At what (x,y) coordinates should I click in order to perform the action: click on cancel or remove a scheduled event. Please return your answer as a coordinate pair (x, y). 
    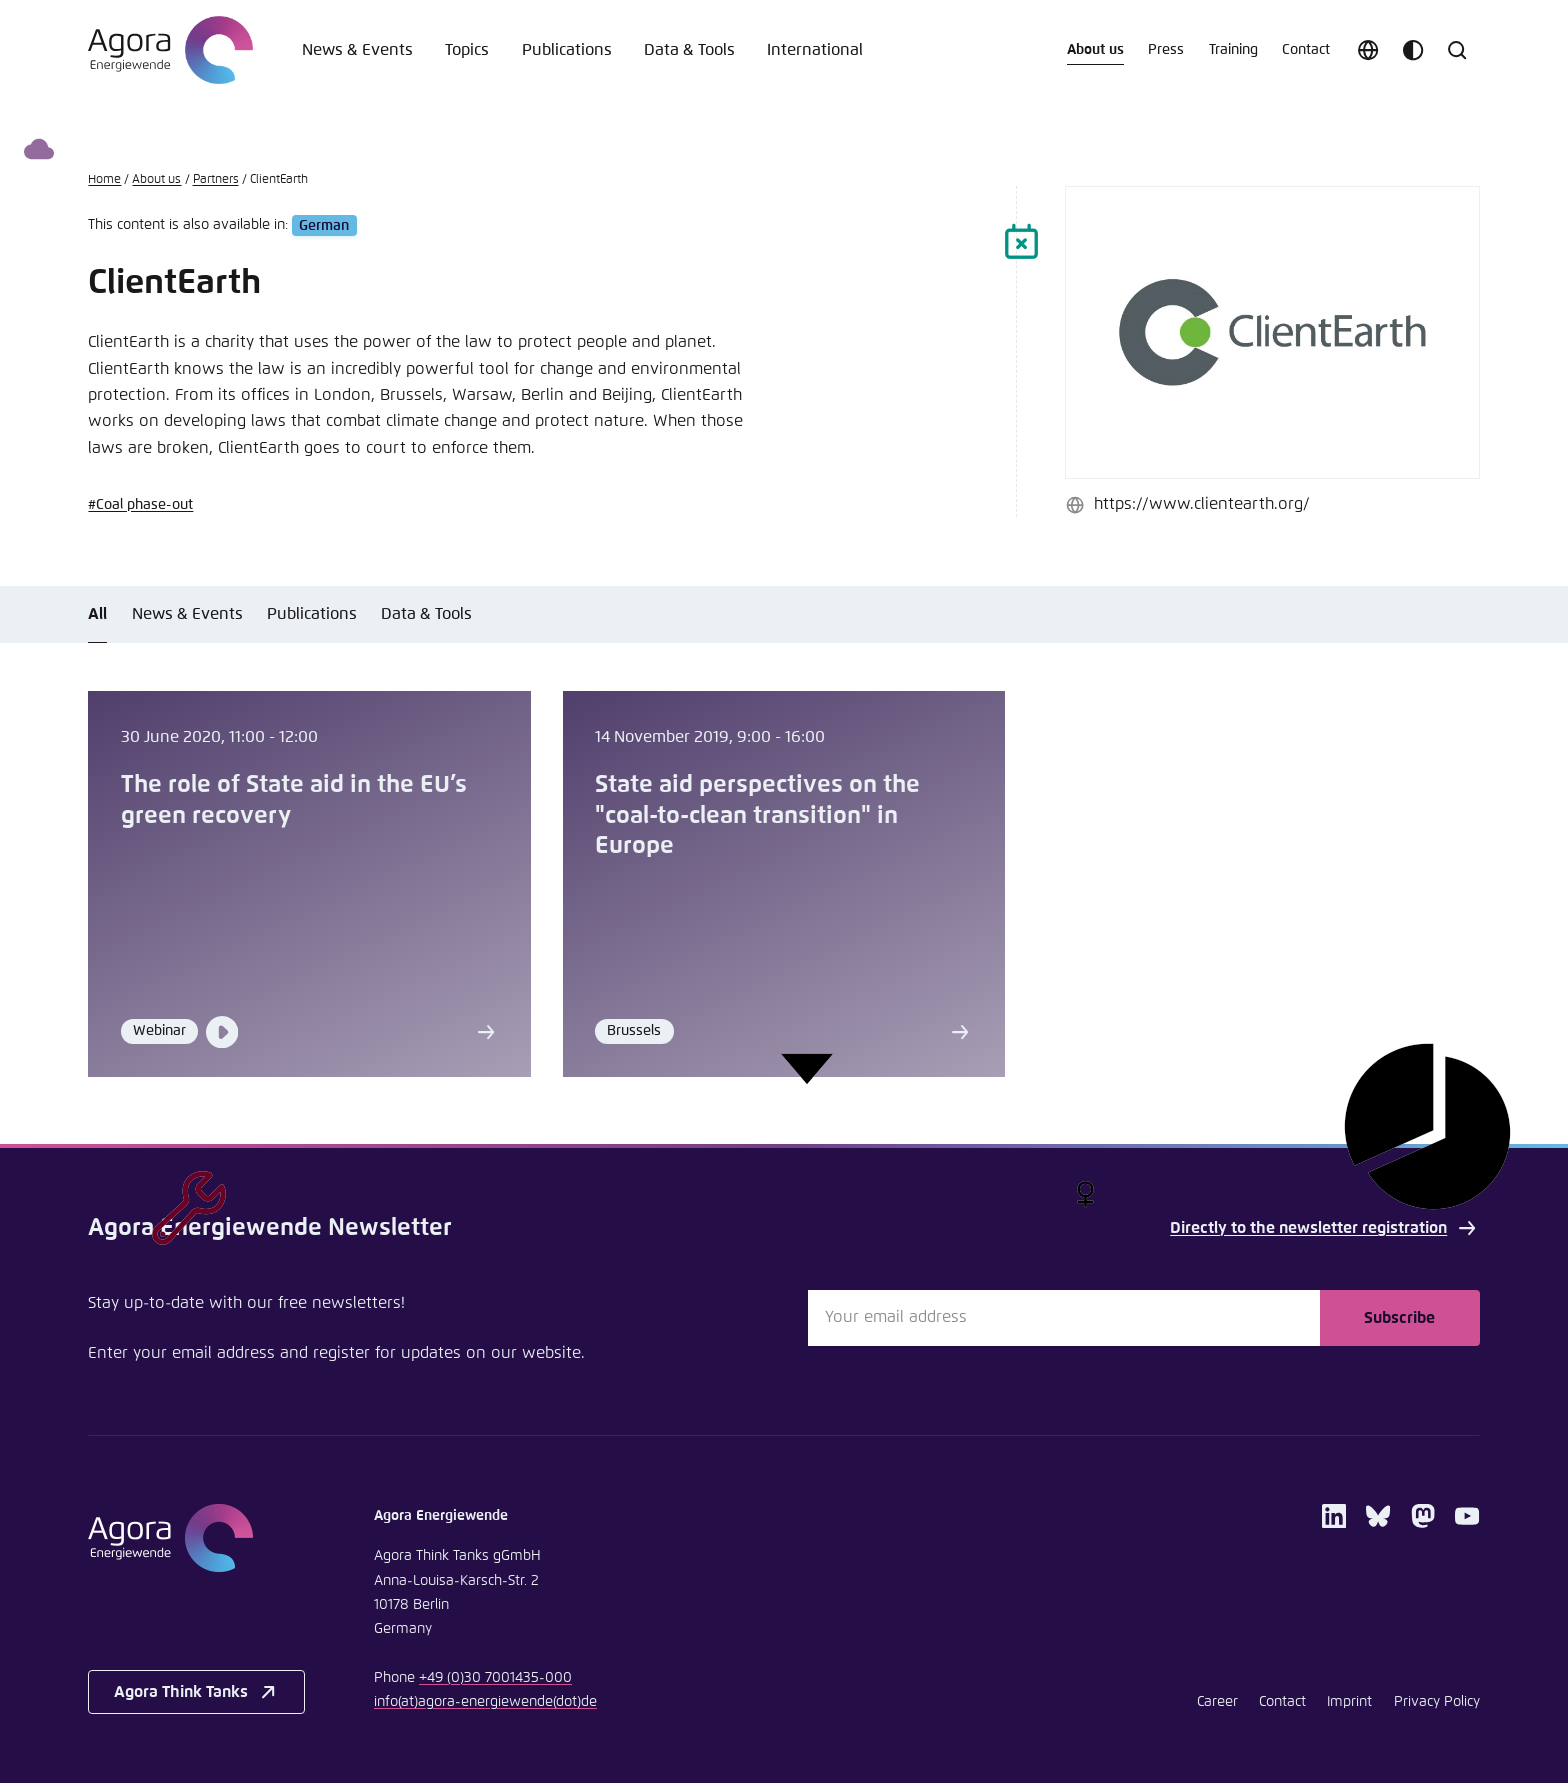
    Looking at the image, I should click on (1021, 242).